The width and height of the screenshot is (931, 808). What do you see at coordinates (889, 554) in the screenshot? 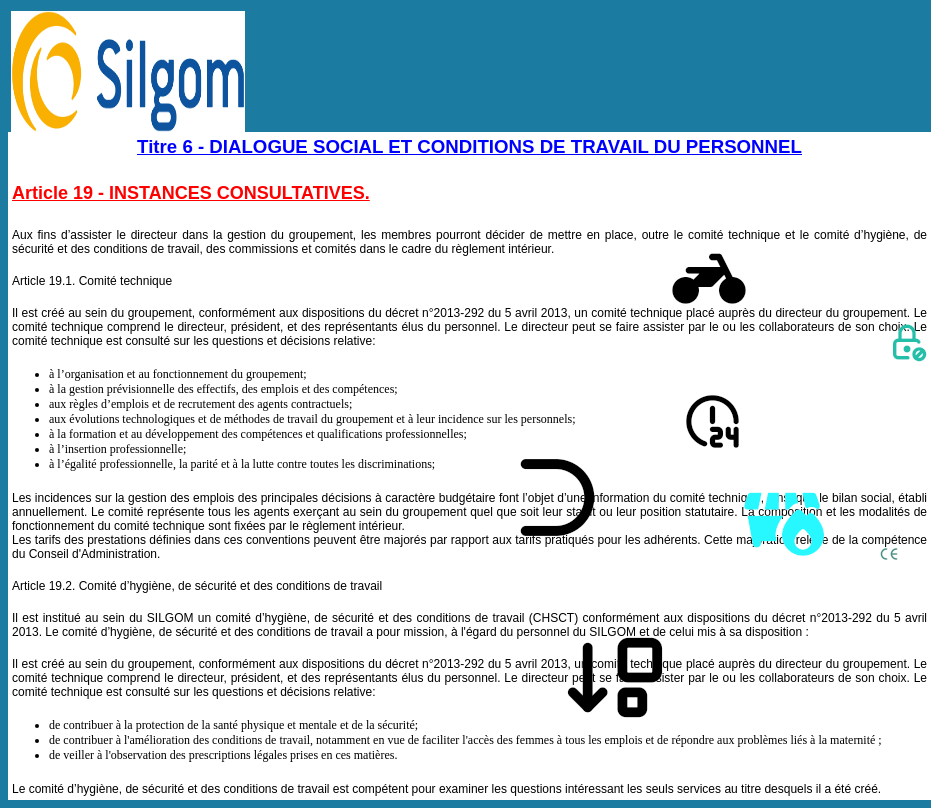
I see `indicates CE marking / European conformity certification` at bounding box center [889, 554].